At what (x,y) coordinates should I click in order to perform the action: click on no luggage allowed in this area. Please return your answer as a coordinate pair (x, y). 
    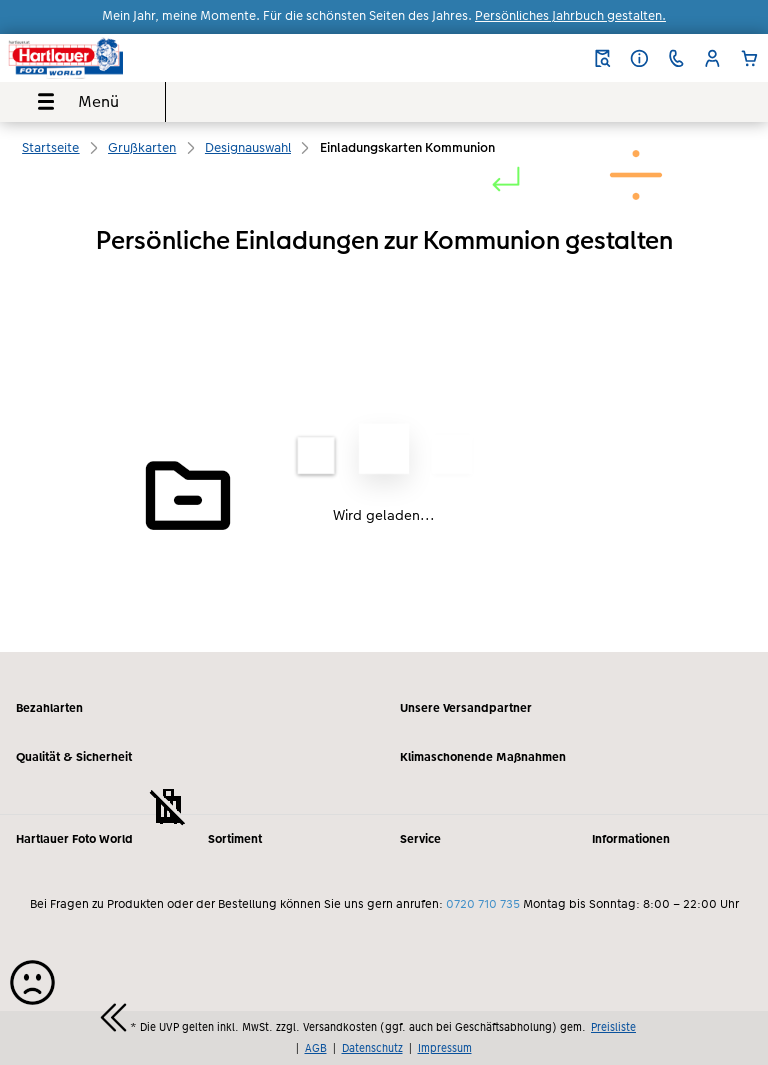
    Looking at the image, I should click on (168, 806).